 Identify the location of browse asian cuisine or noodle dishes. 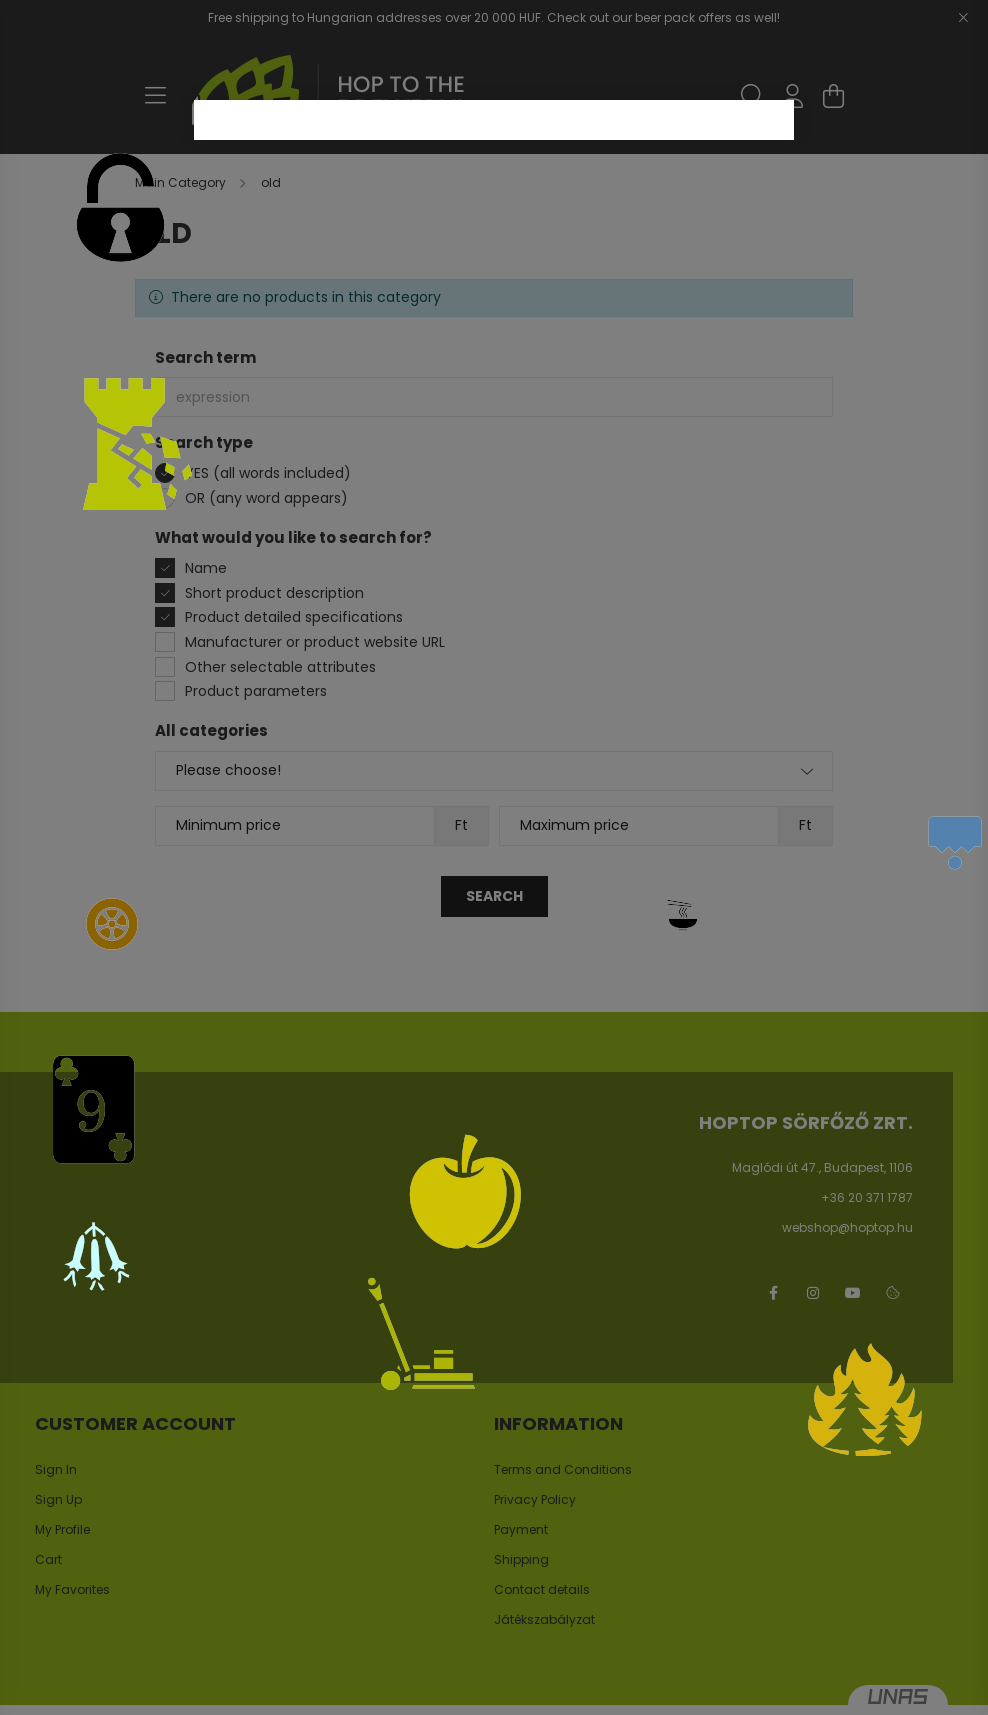
(683, 915).